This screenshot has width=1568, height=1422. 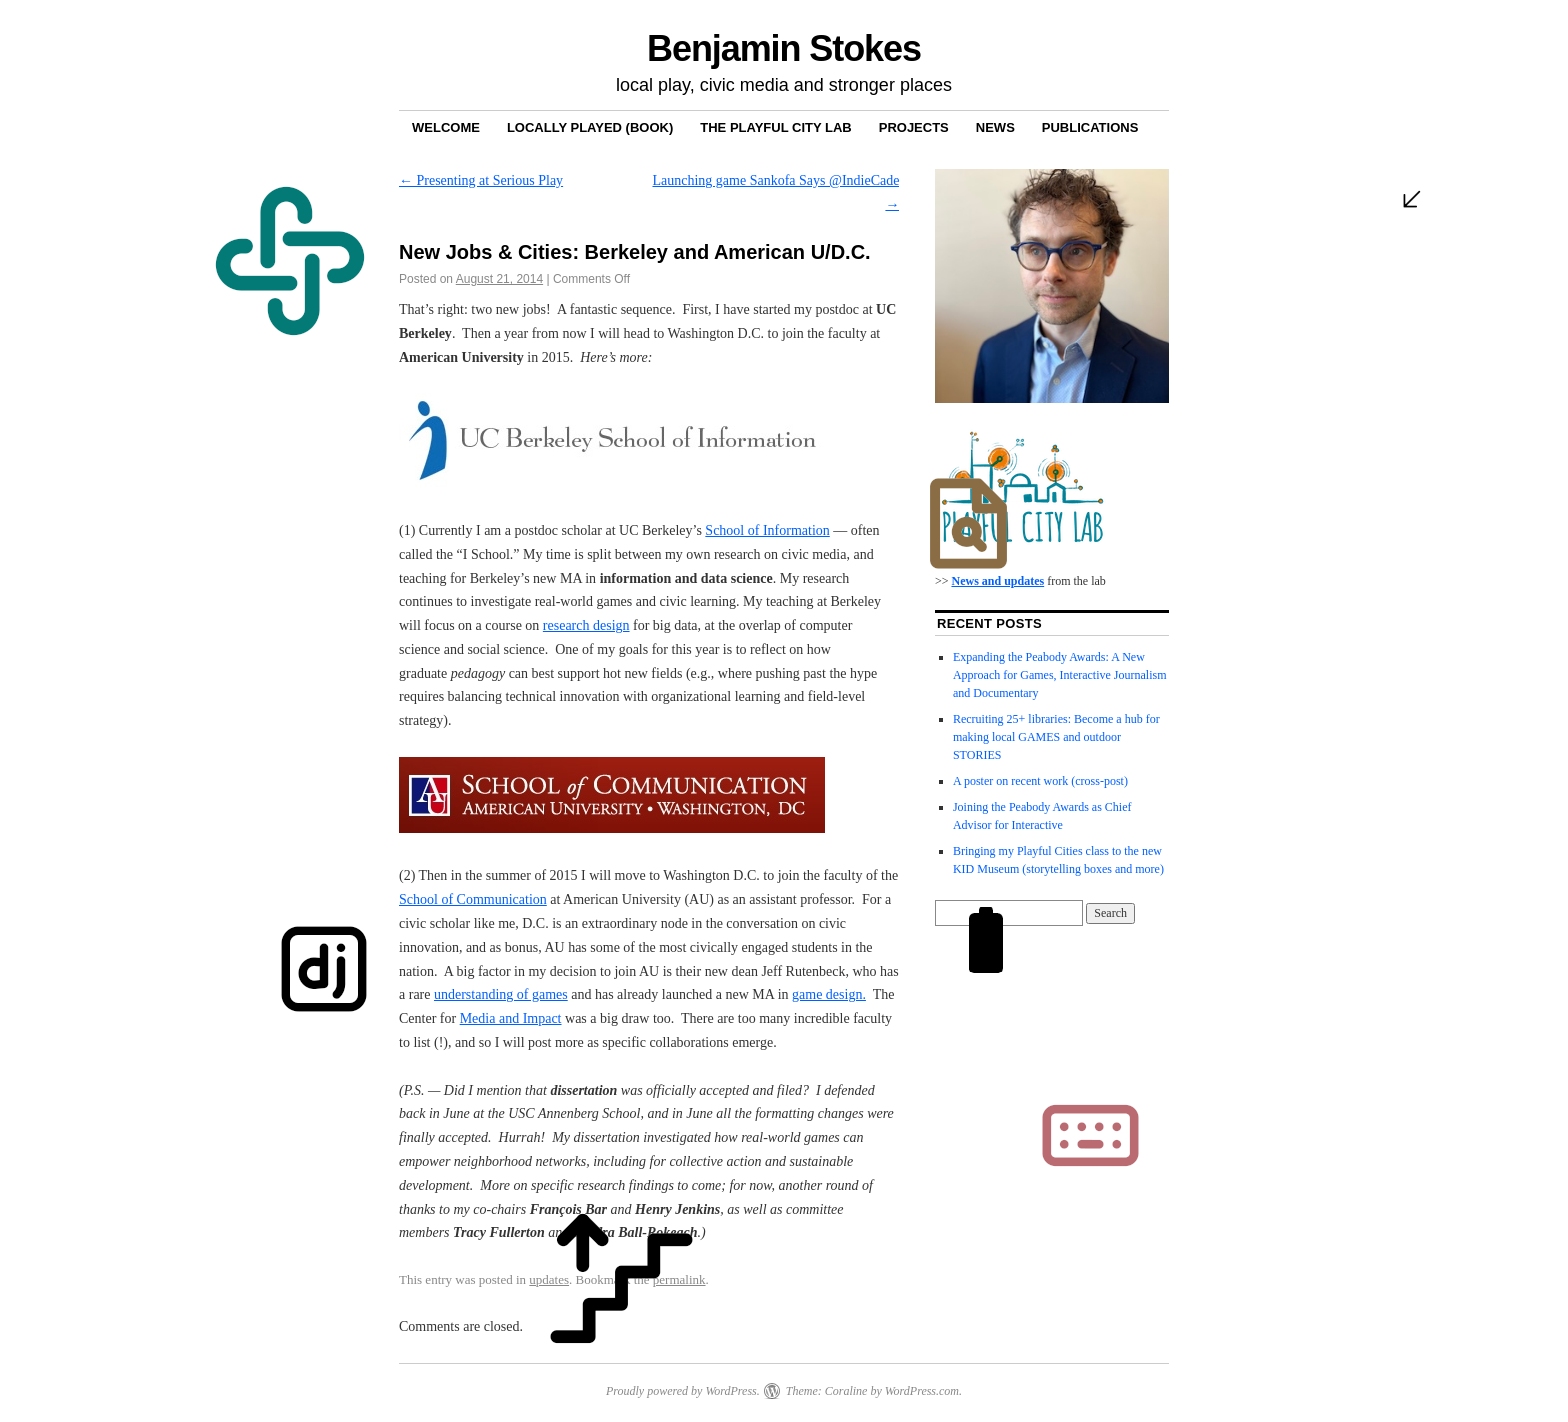 What do you see at coordinates (324, 969) in the screenshot?
I see `django web framework logo` at bounding box center [324, 969].